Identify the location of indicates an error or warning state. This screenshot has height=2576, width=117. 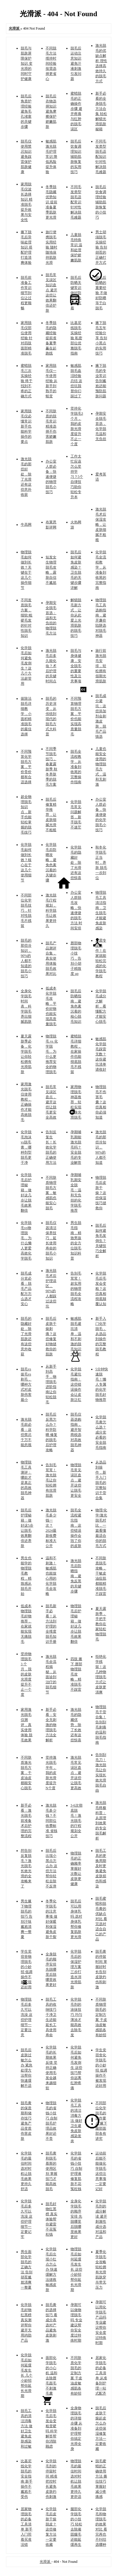
(92, 2121).